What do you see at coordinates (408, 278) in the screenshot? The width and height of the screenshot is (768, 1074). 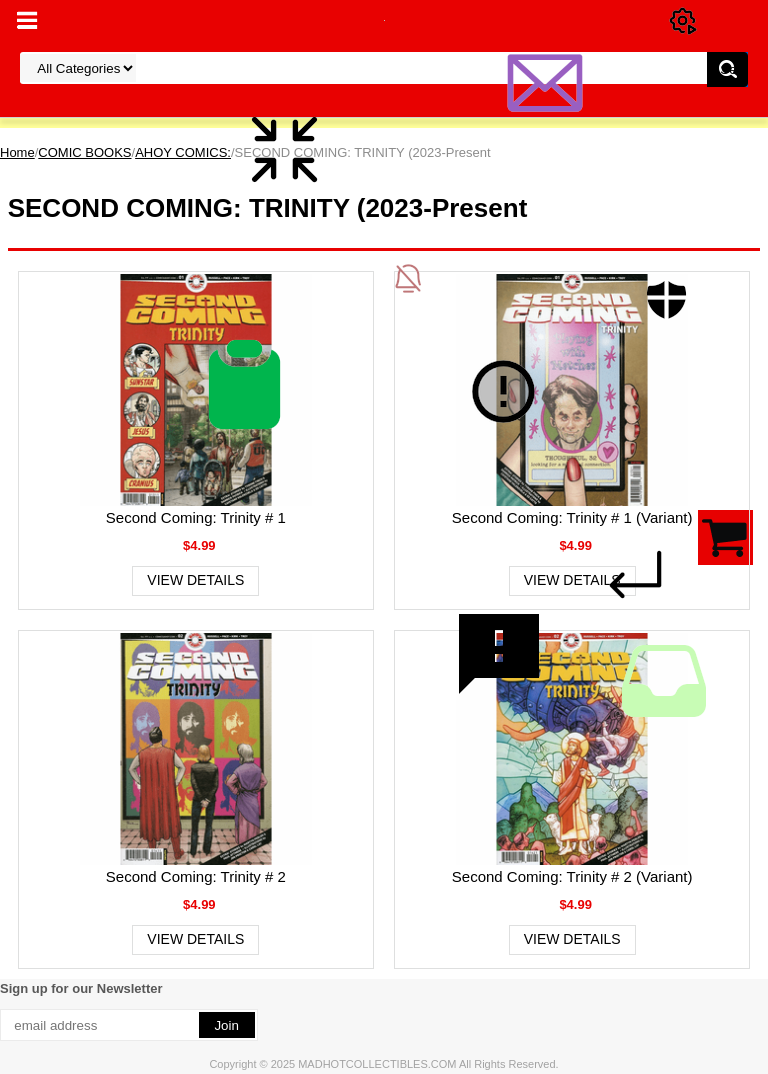 I see `mute notifications` at bounding box center [408, 278].